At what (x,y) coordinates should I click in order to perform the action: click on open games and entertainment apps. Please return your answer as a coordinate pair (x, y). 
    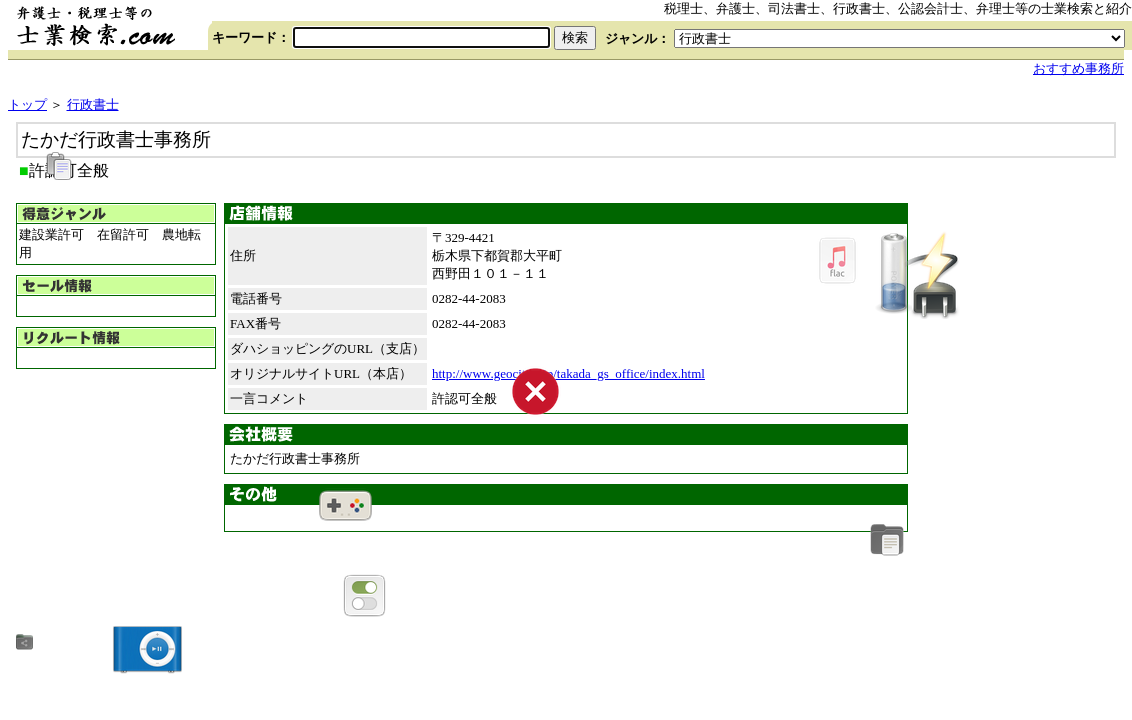
    Looking at the image, I should click on (345, 505).